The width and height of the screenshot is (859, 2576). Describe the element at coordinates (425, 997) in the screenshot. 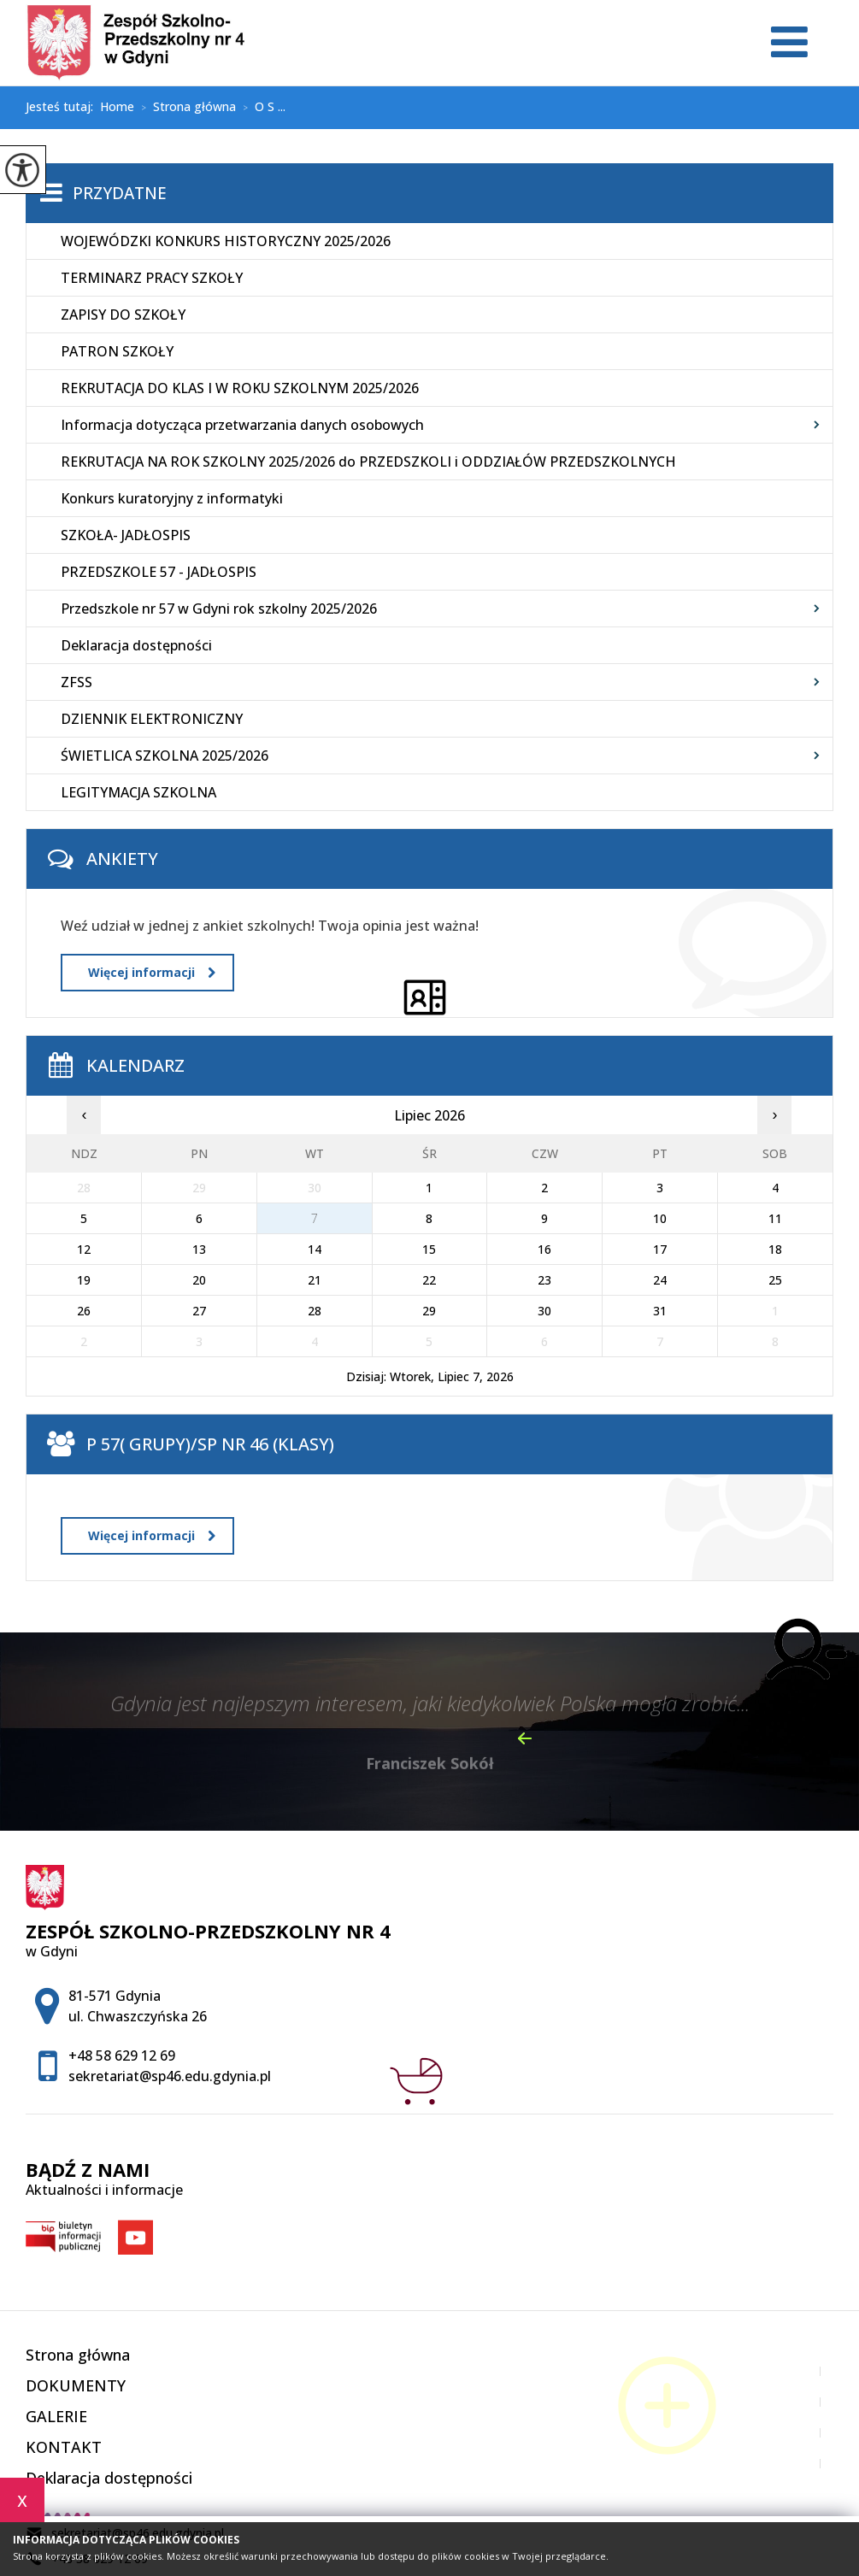

I see `start or join a video conference` at that location.